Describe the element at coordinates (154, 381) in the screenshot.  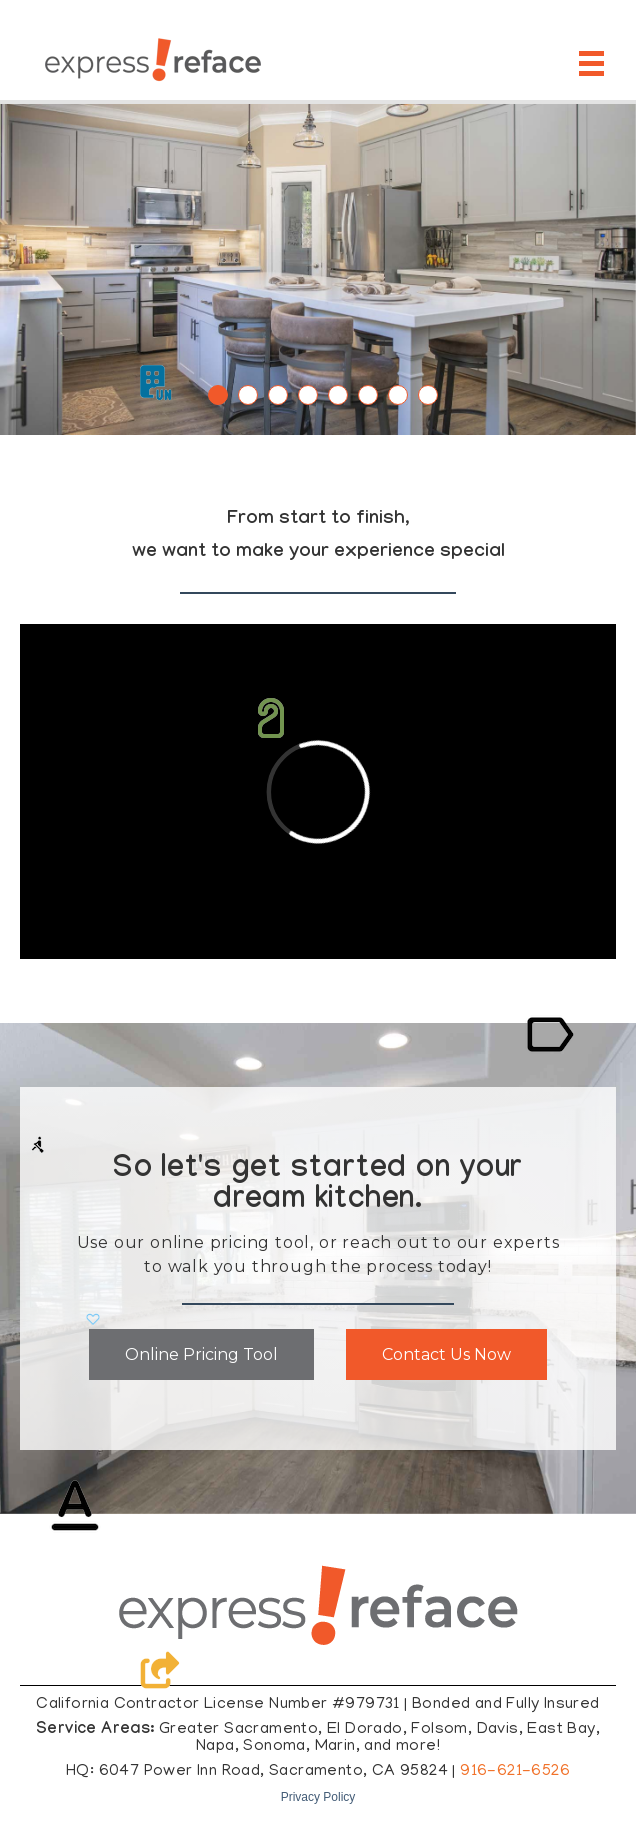
I see `access united nations building or headquarters` at that location.